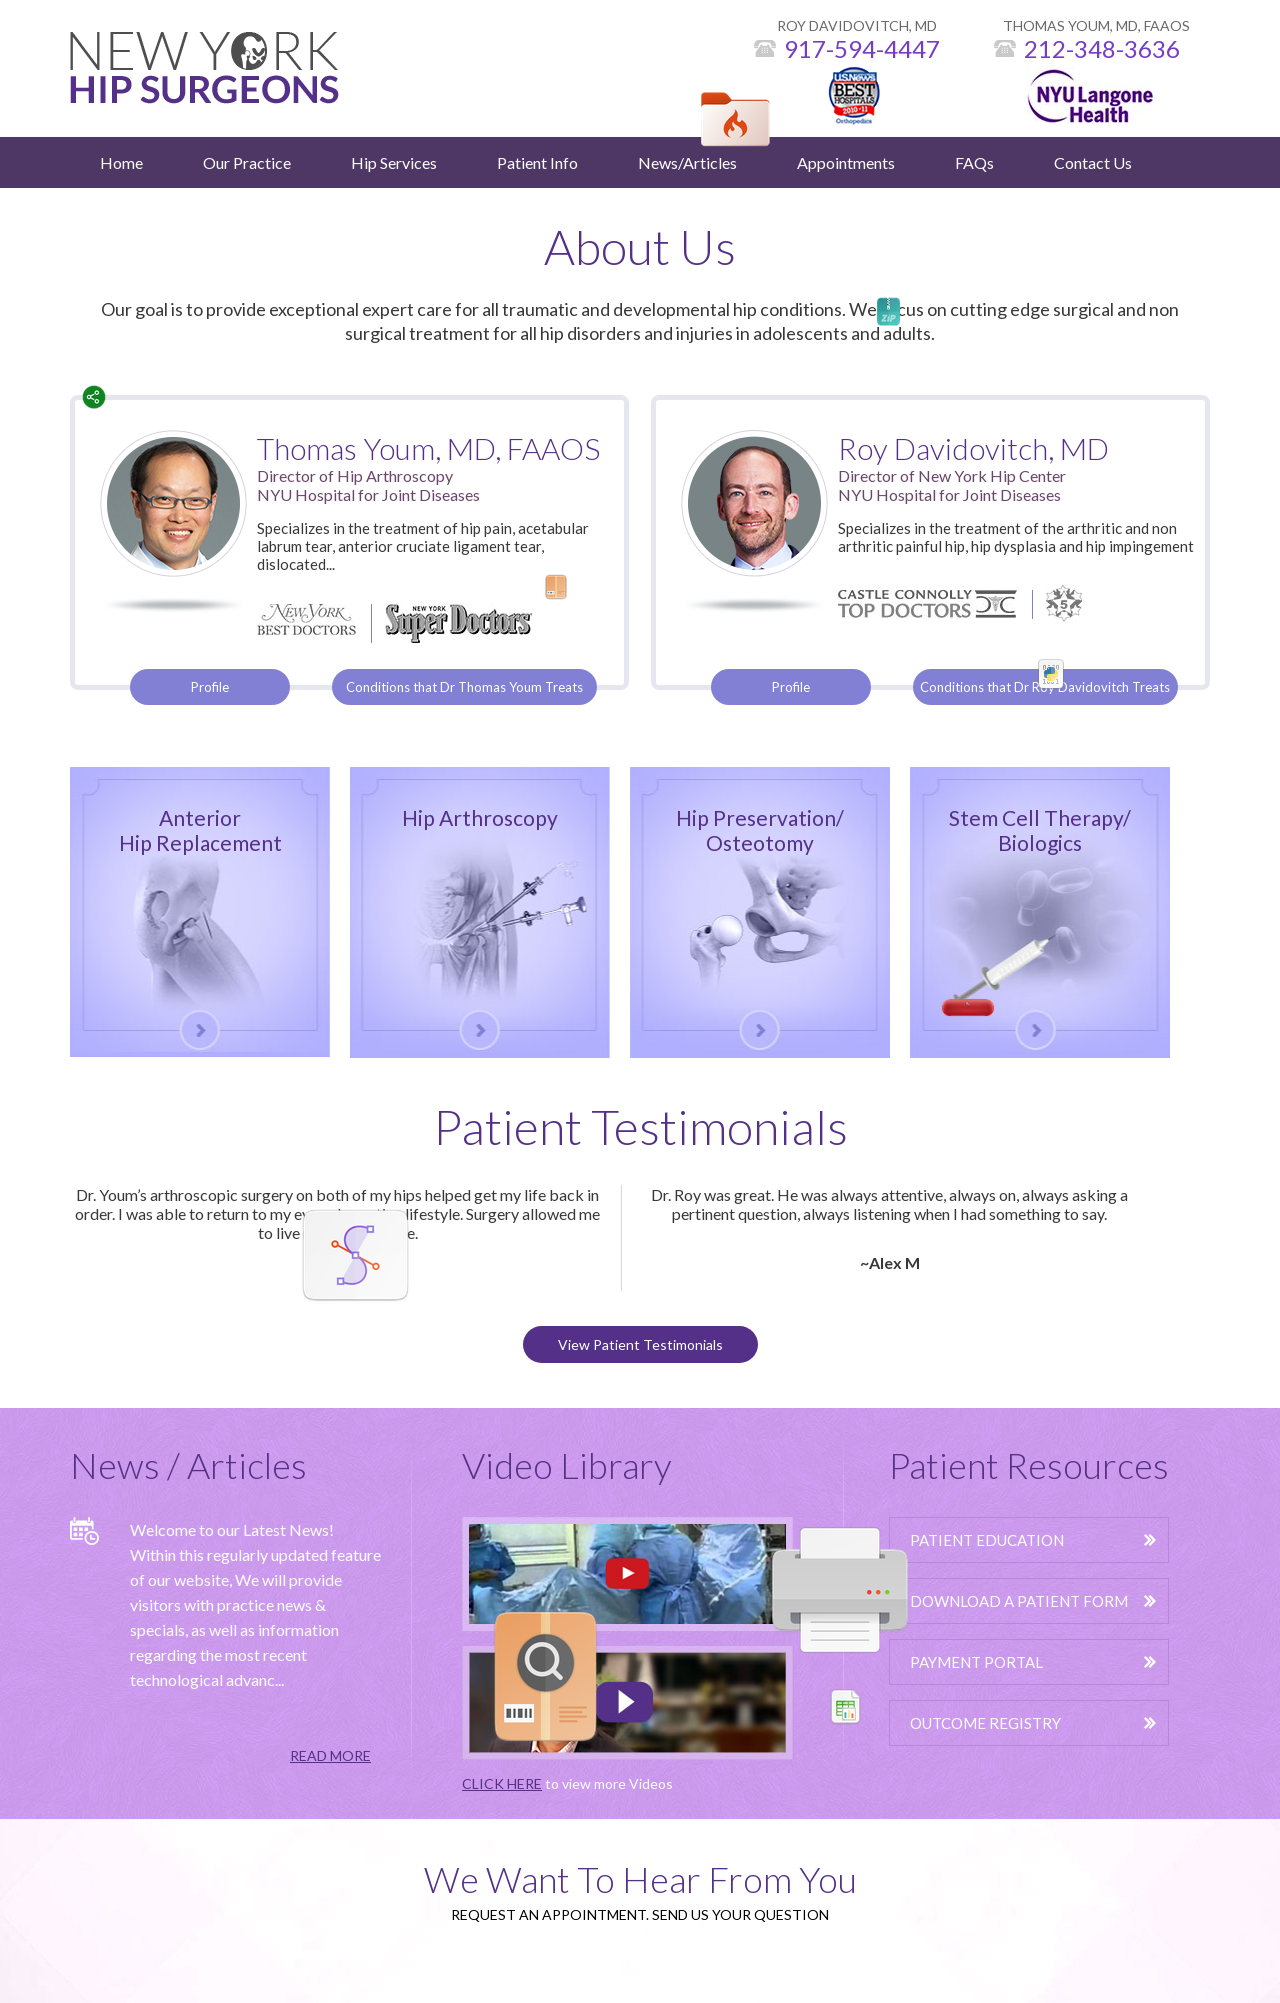 The image size is (1280, 2003). I want to click on an SVG vector image file, so click(355, 1251).